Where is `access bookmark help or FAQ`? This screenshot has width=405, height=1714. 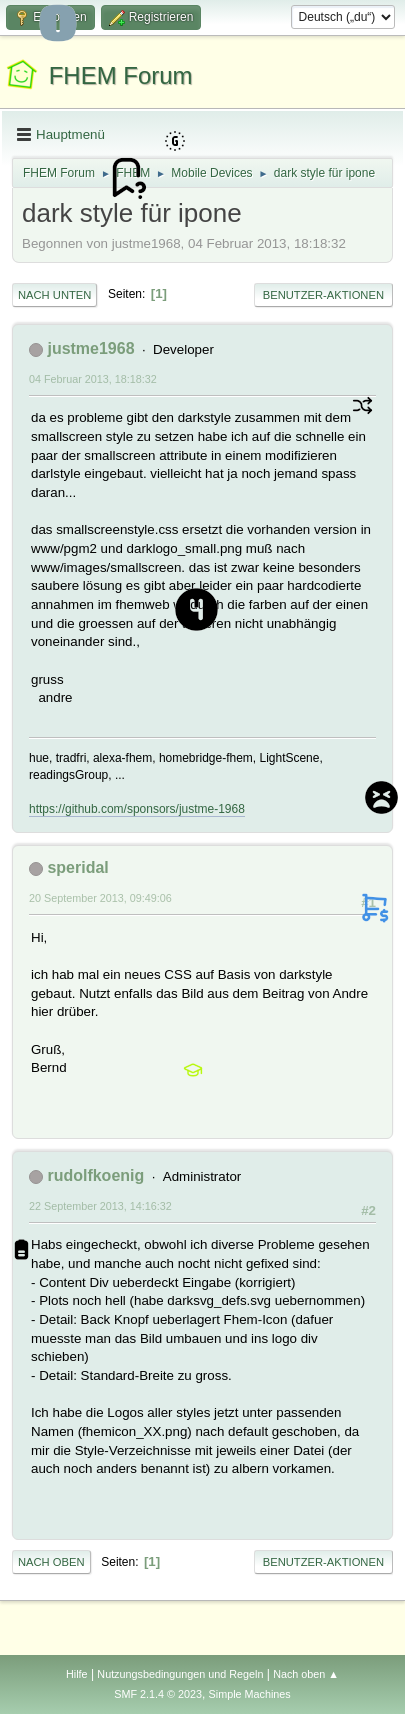 access bookmark help or FAQ is located at coordinates (126, 177).